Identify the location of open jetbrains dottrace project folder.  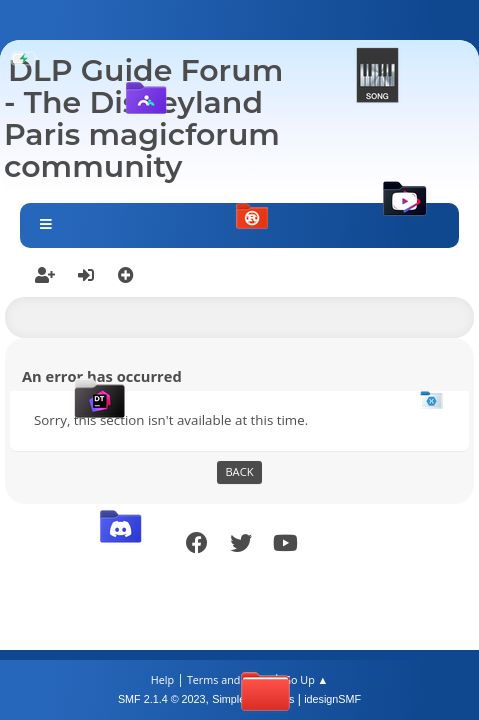
(99, 399).